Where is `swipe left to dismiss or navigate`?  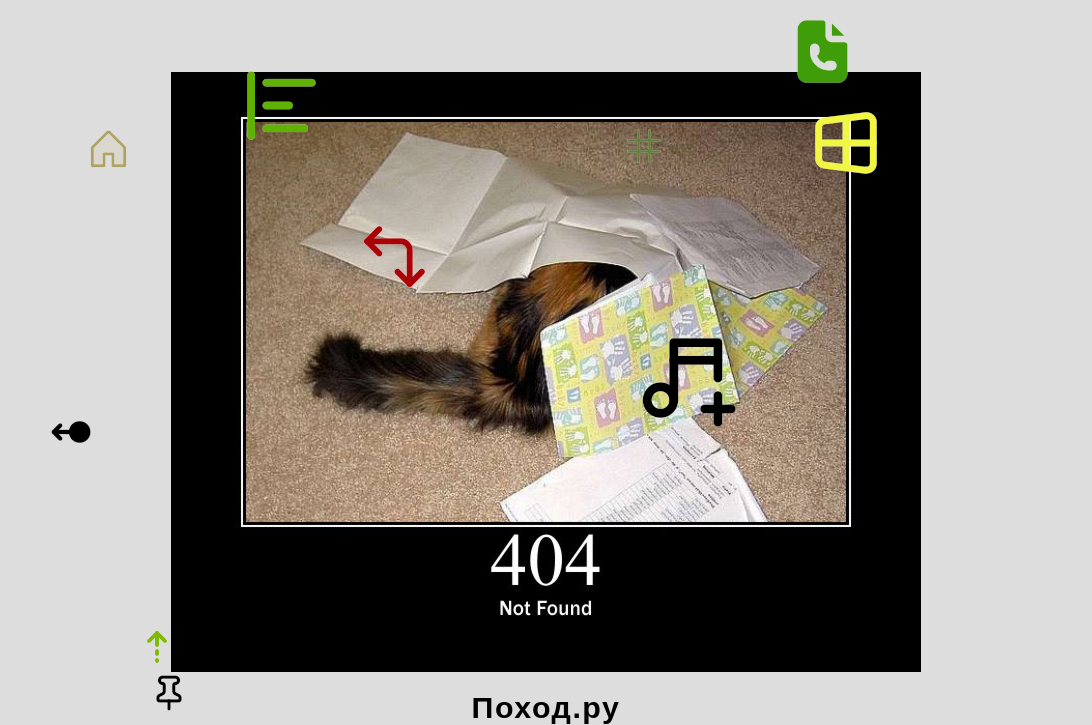
swipe left to dismiss or navigate is located at coordinates (71, 432).